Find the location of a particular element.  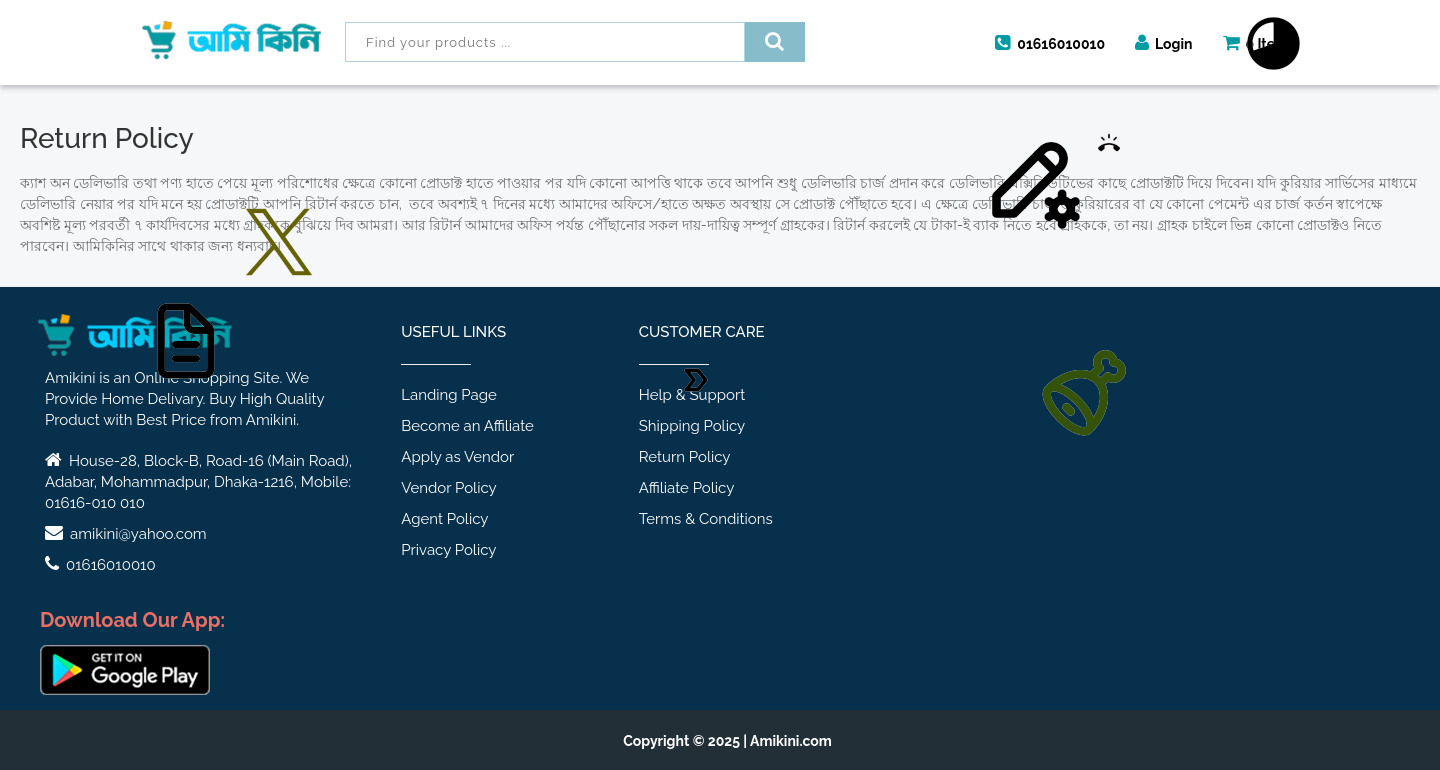

share to X (formerly Twitter) is located at coordinates (279, 242).